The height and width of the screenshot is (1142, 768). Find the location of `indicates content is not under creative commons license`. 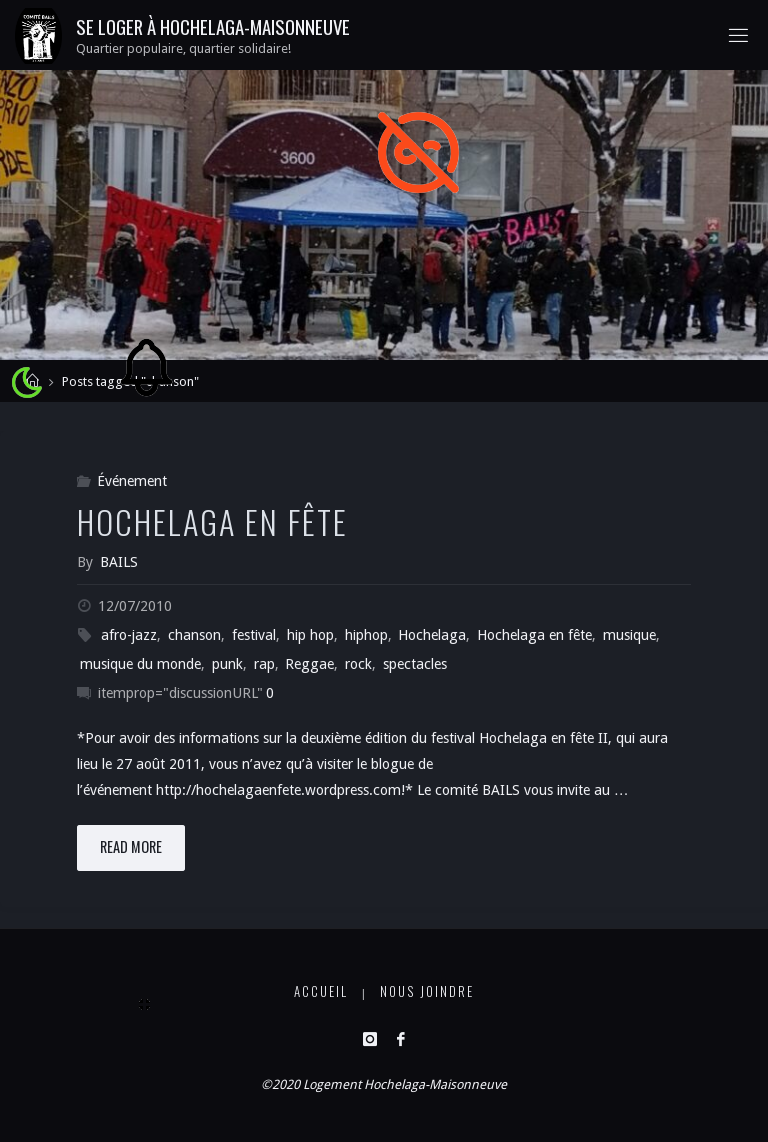

indicates content is not under creative commons license is located at coordinates (418, 152).